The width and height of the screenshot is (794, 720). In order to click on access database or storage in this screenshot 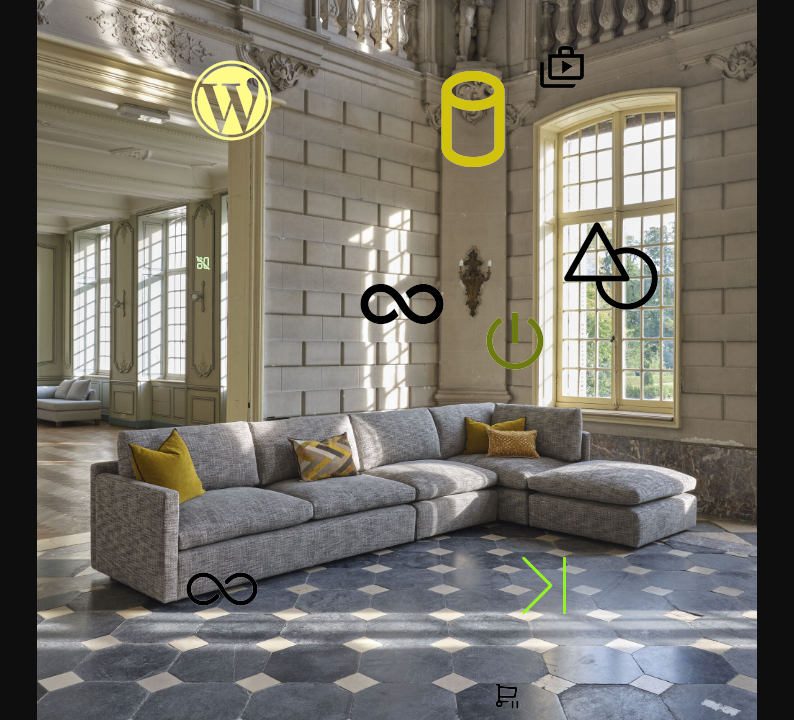, I will do `click(473, 119)`.